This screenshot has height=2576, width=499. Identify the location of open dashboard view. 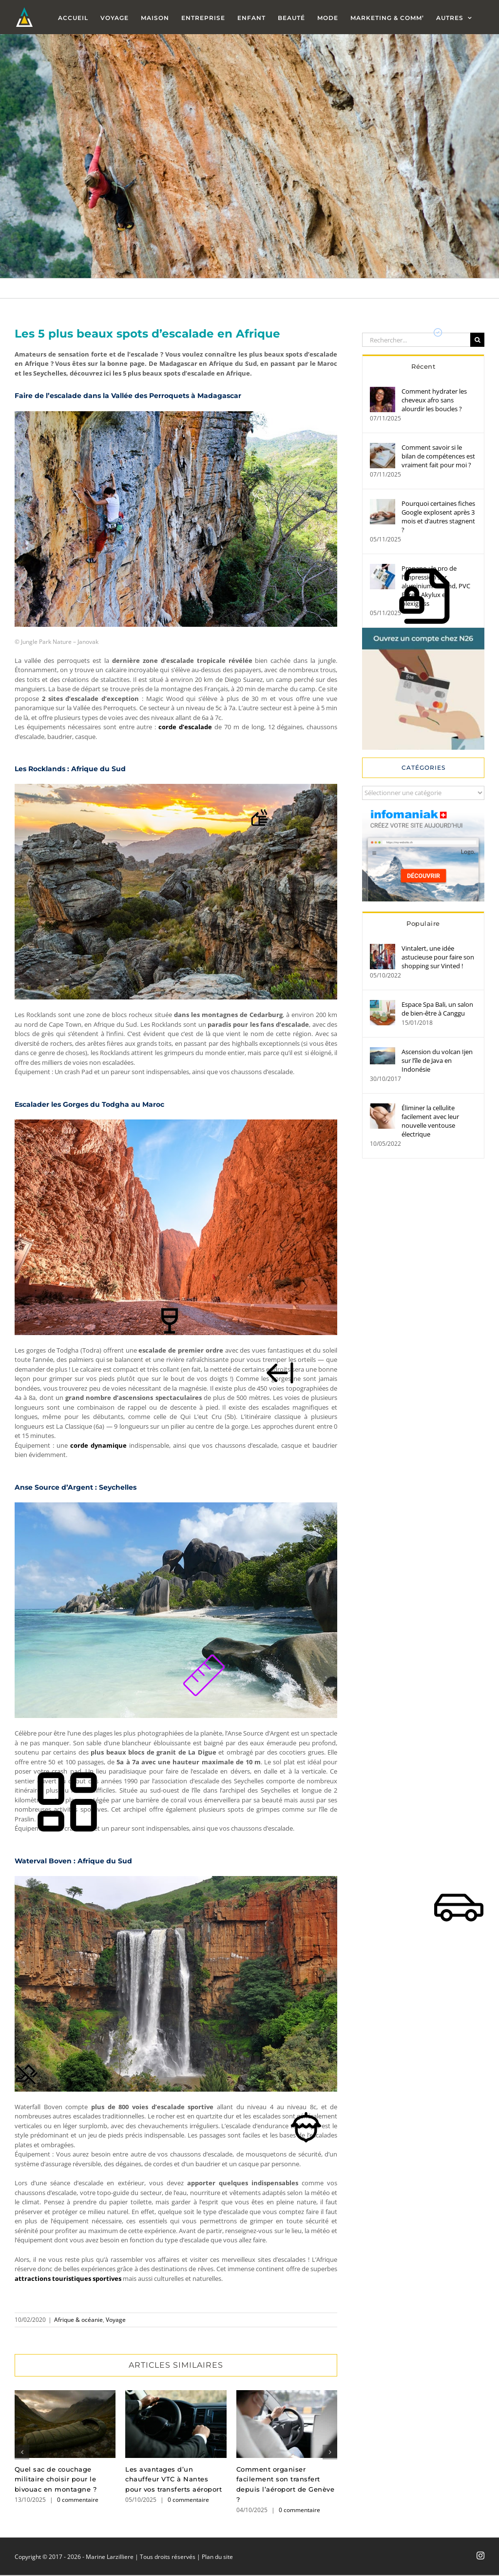
(67, 1802).